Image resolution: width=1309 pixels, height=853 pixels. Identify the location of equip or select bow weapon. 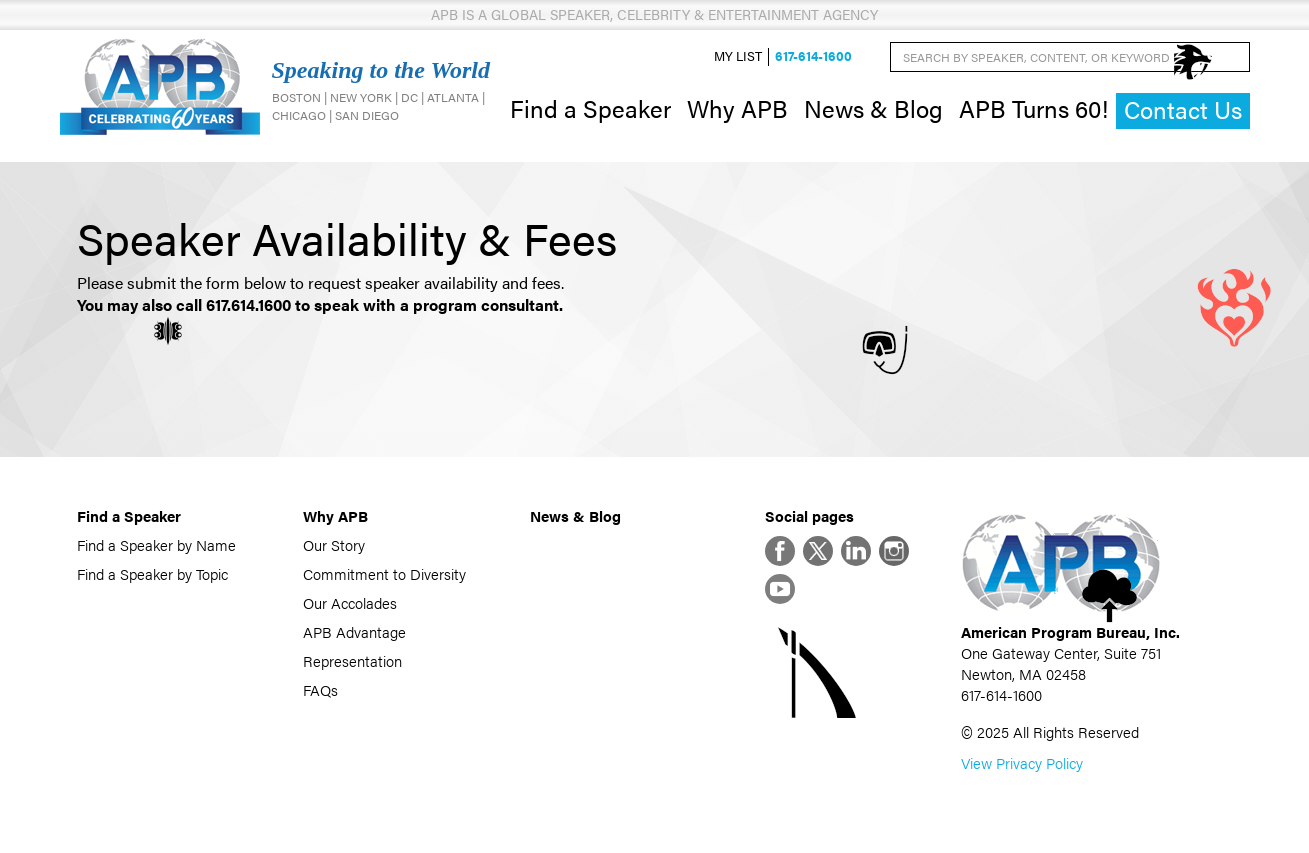
(806, 671).